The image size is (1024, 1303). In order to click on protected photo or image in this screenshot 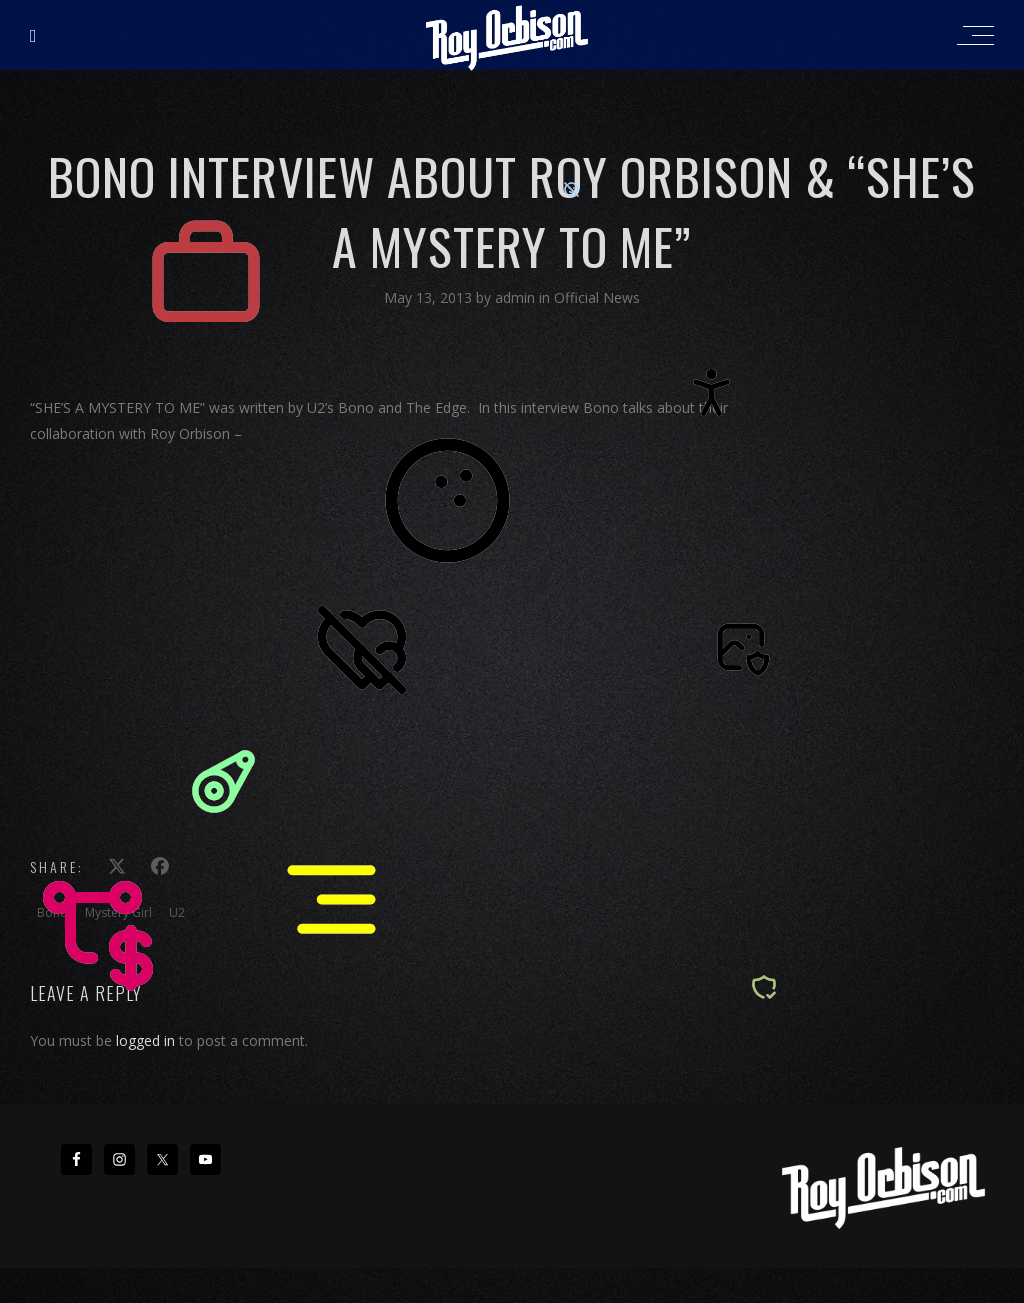, I will do `click(741, 647)`.